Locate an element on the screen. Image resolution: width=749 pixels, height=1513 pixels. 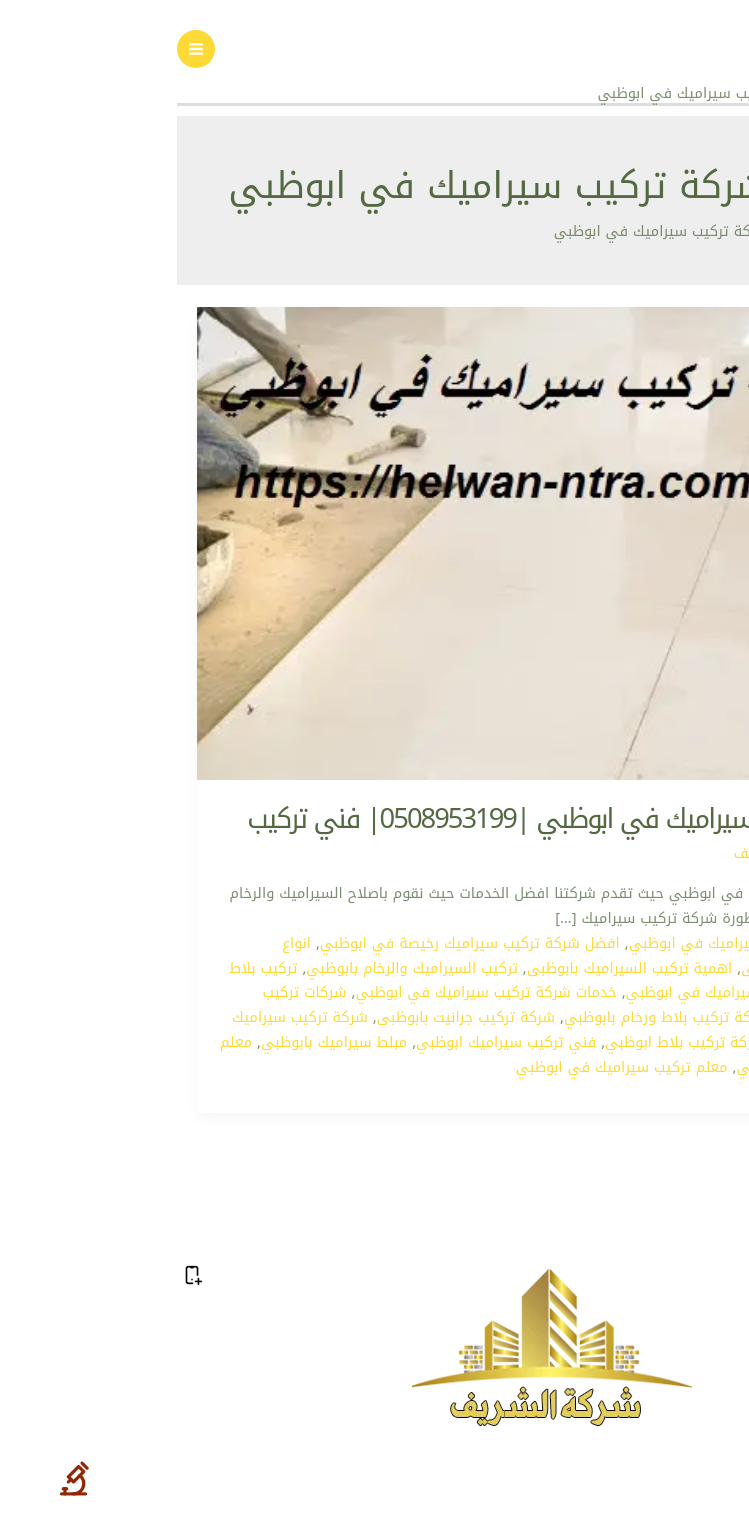
add a new mobile device is located at coordinates (192, 1275).